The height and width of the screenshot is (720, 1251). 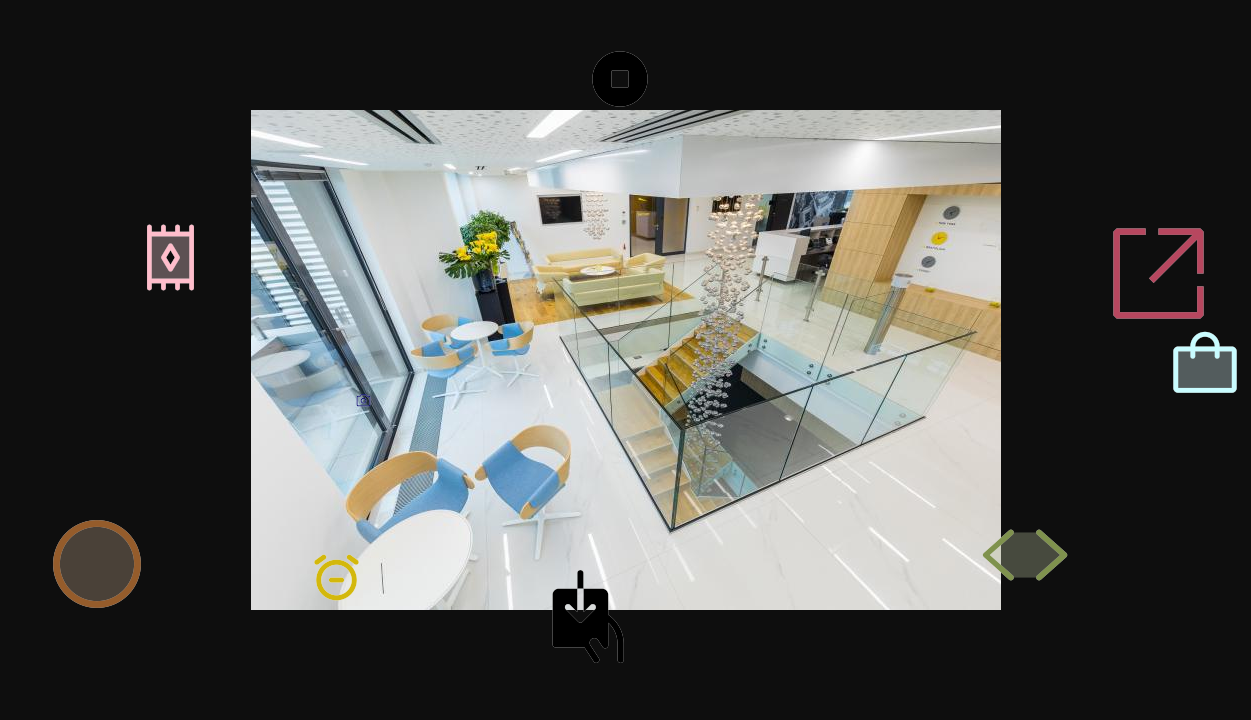 I want to click on unselected radio button option, so click(x=97, y=564).